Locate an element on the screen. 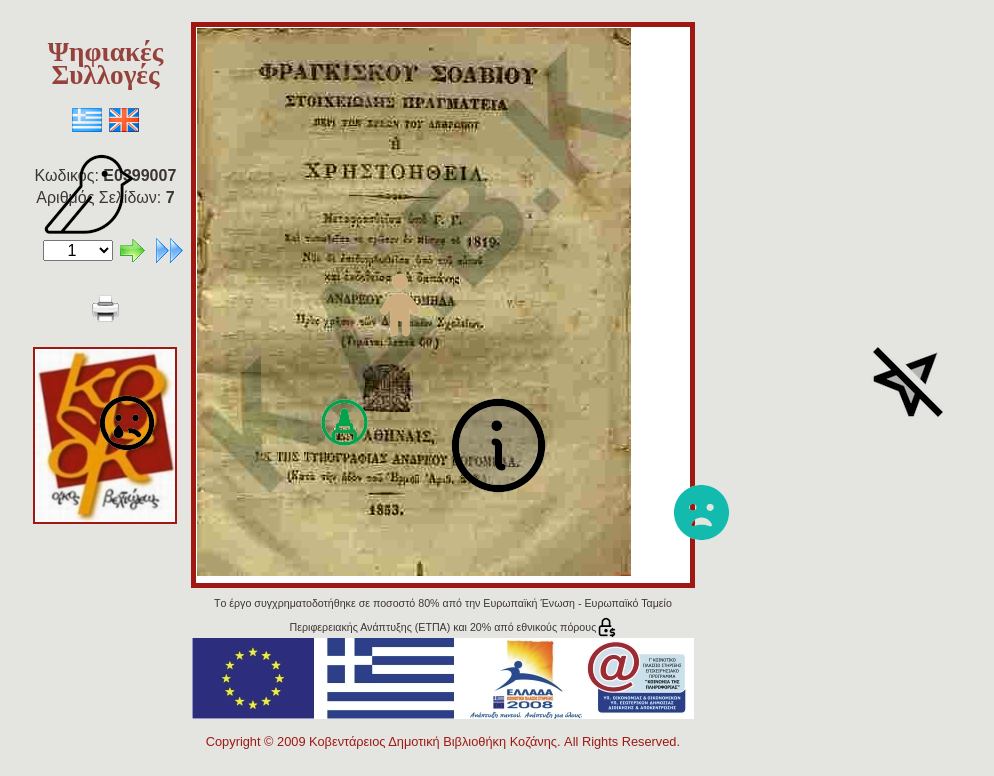  indicates an error or something went wrong is located at coordinates (127, 423).